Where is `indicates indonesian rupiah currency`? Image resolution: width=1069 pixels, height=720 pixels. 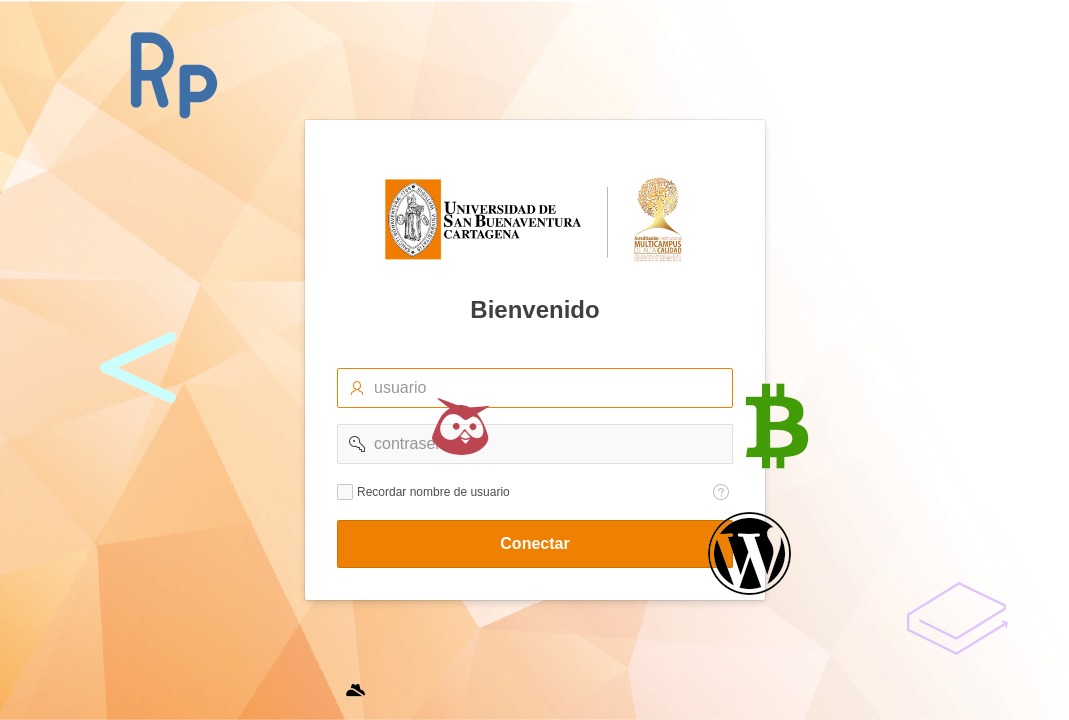 indicates indonesian rupiah currency is located at coordinates (174, 70).